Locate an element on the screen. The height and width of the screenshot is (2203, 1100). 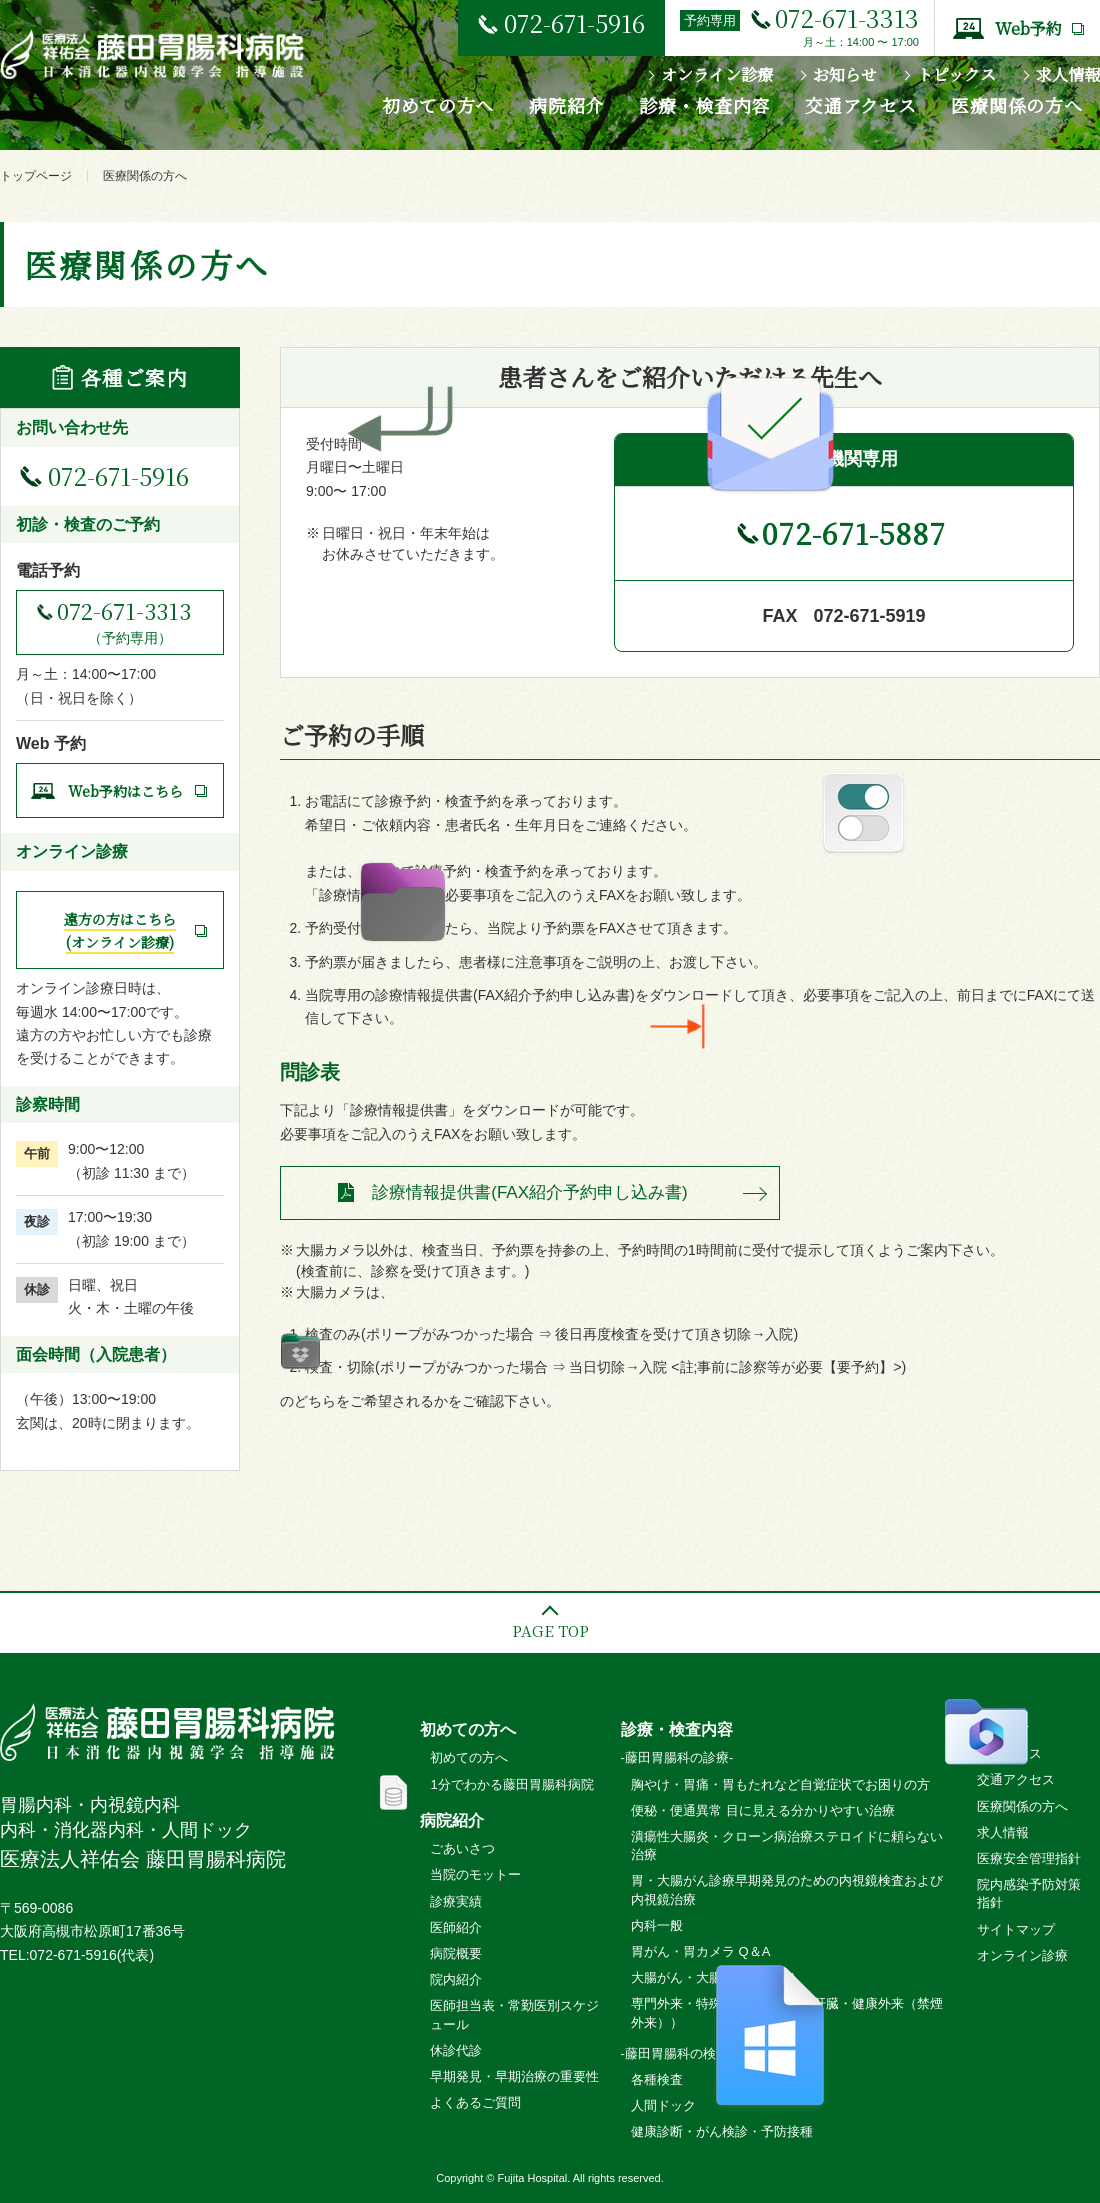
open desktop preferences or system settings is located at coordinates (863, 812).